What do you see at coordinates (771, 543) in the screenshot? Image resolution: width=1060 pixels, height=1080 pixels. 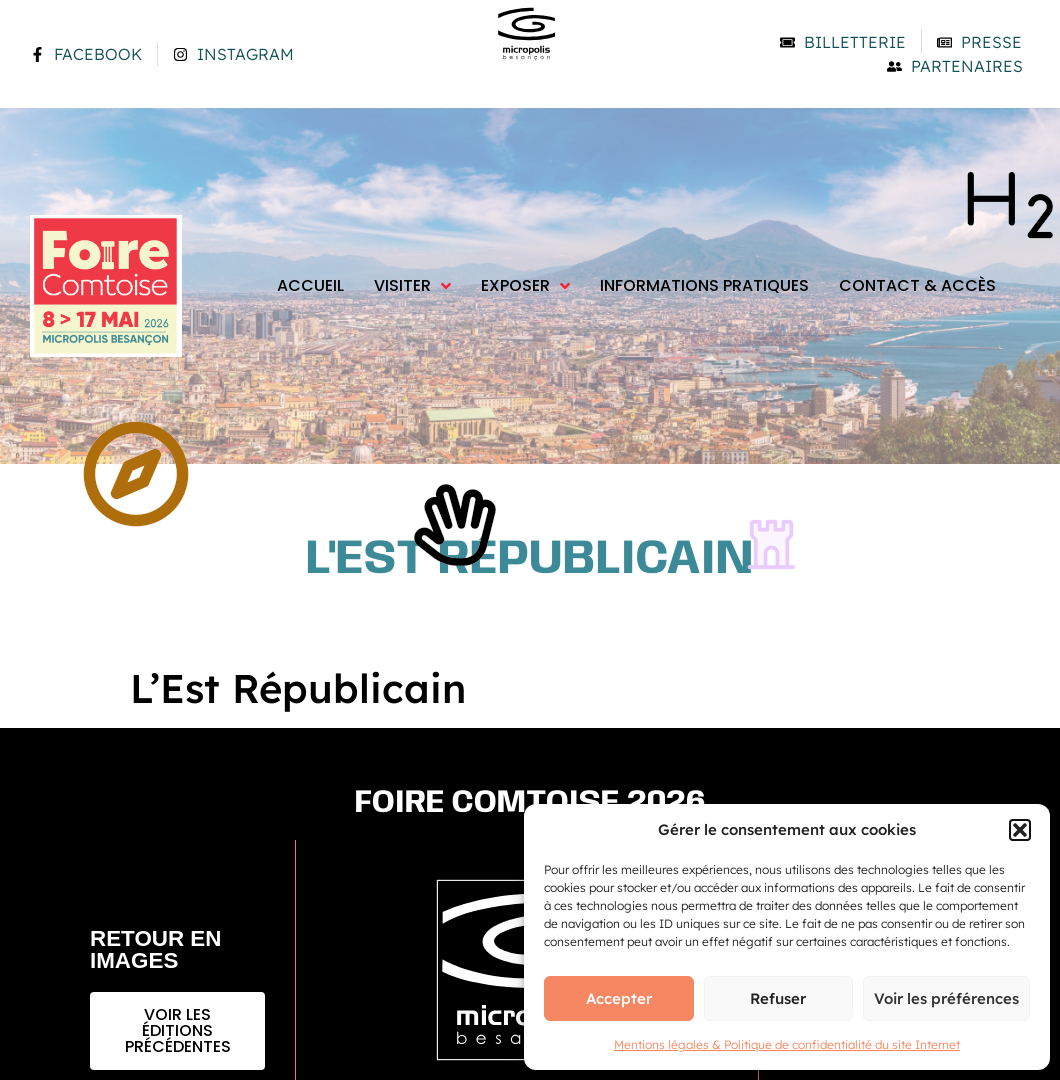 I see `access castle or fortress-themed game content` at bounding box center [771, 543].